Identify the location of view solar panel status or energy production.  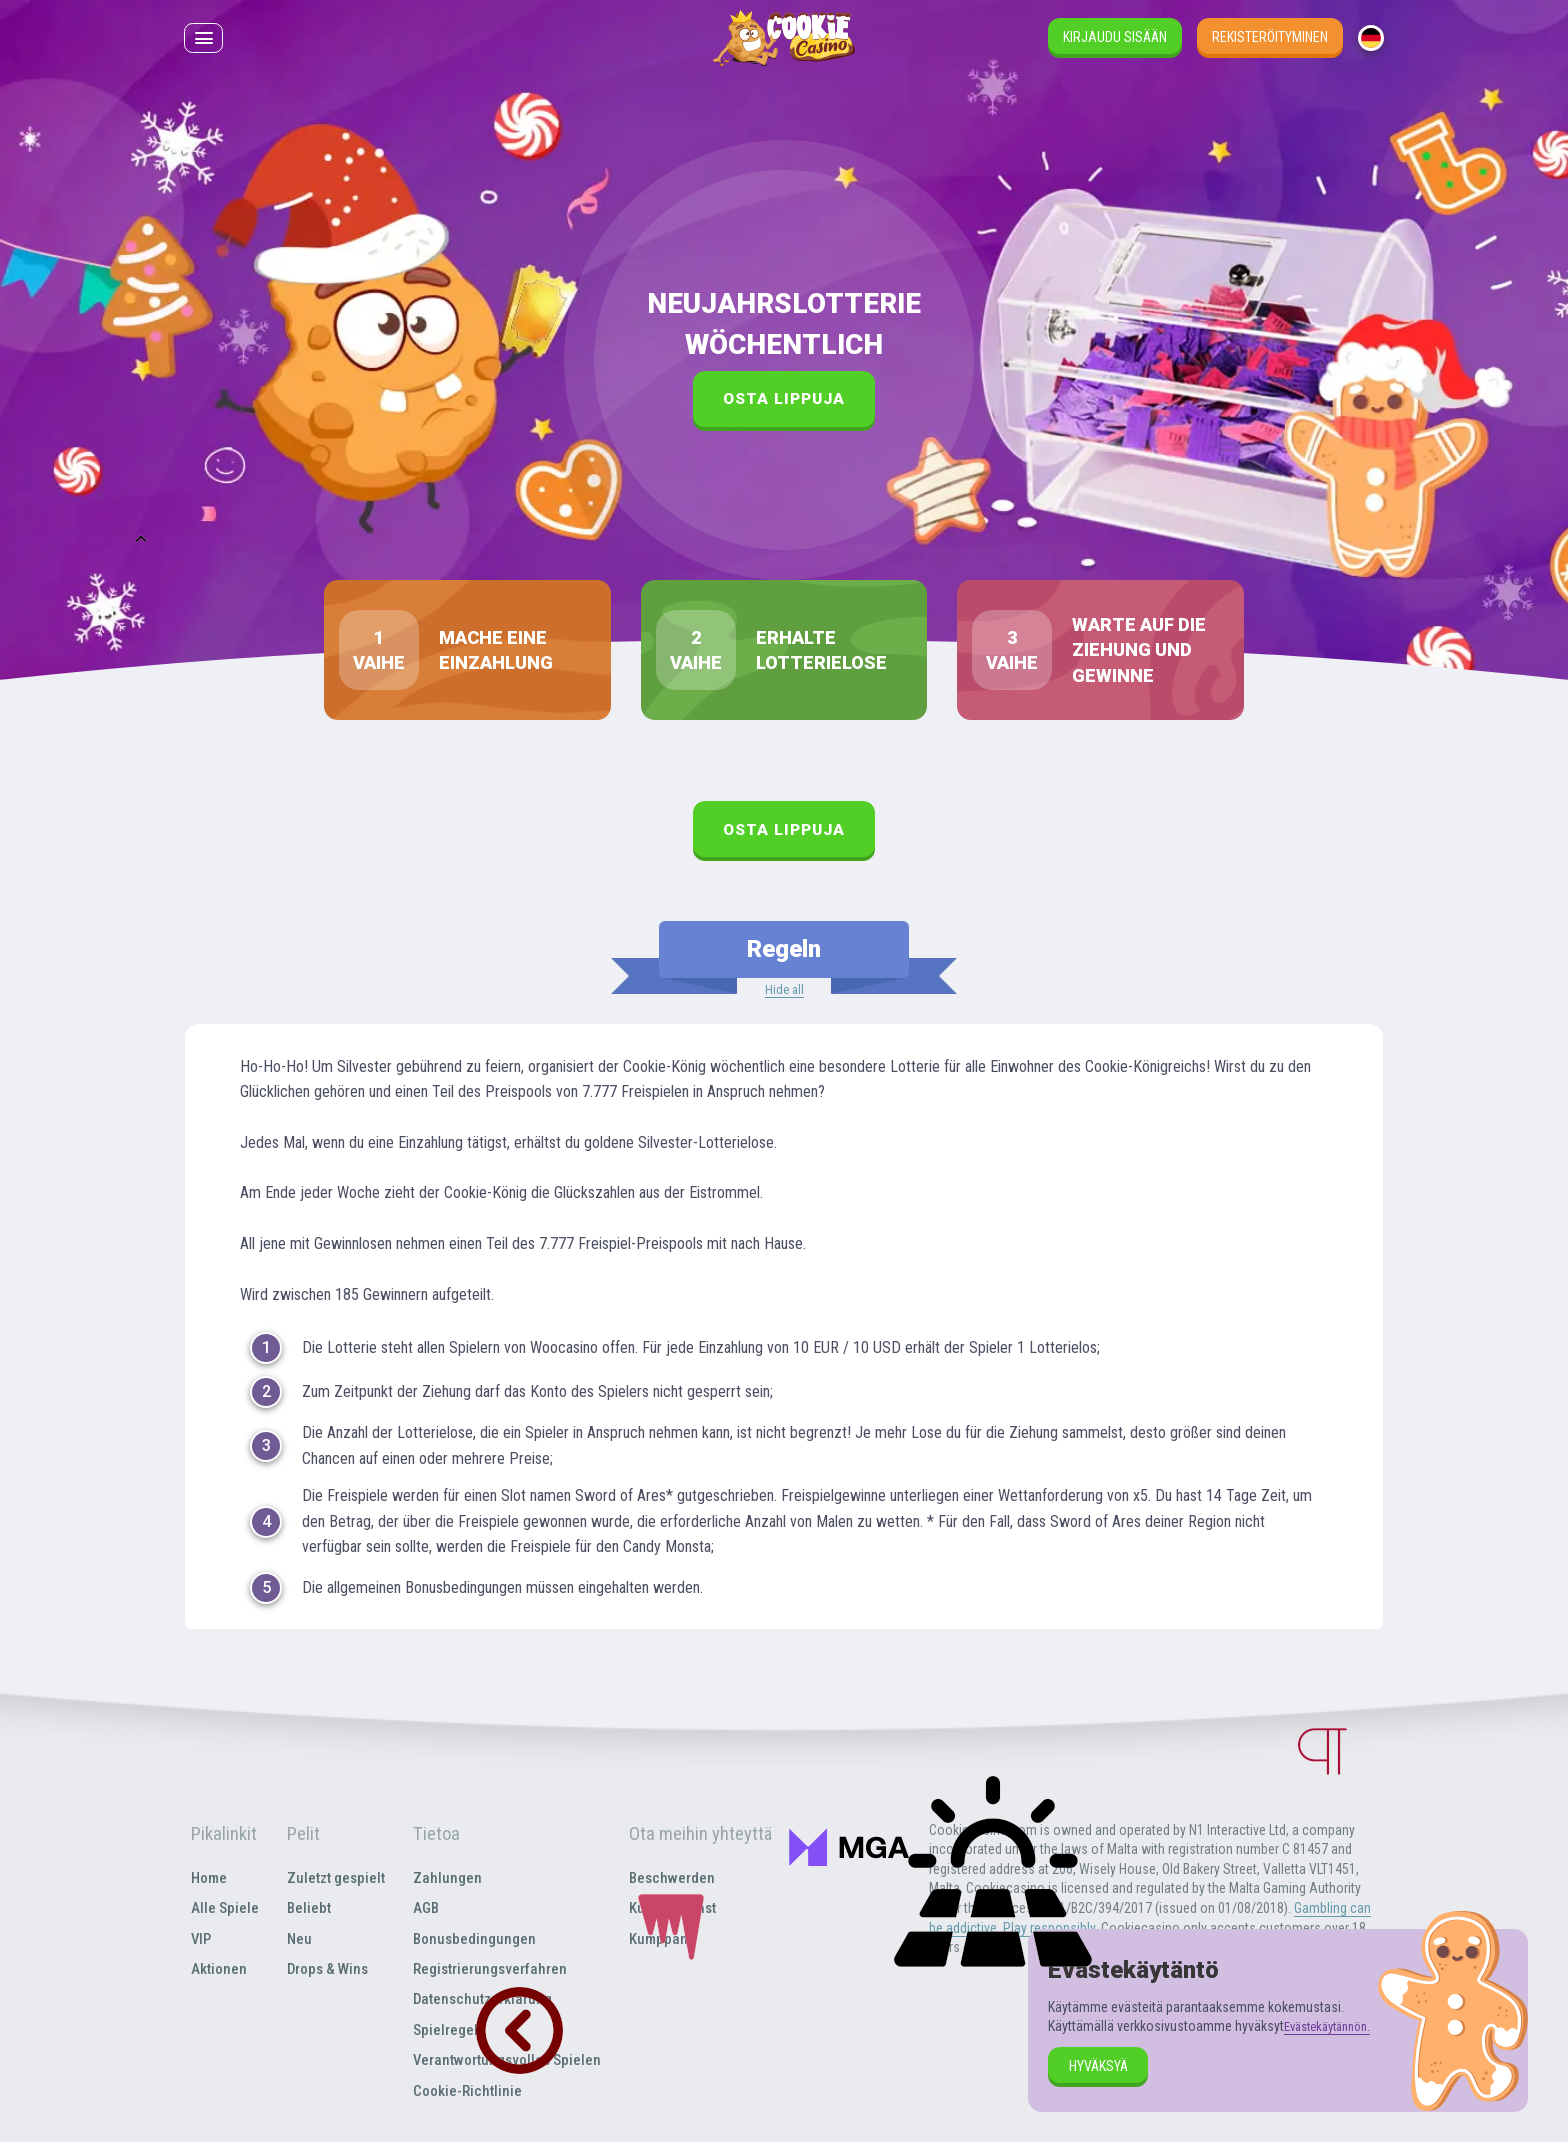
(993, 1882).